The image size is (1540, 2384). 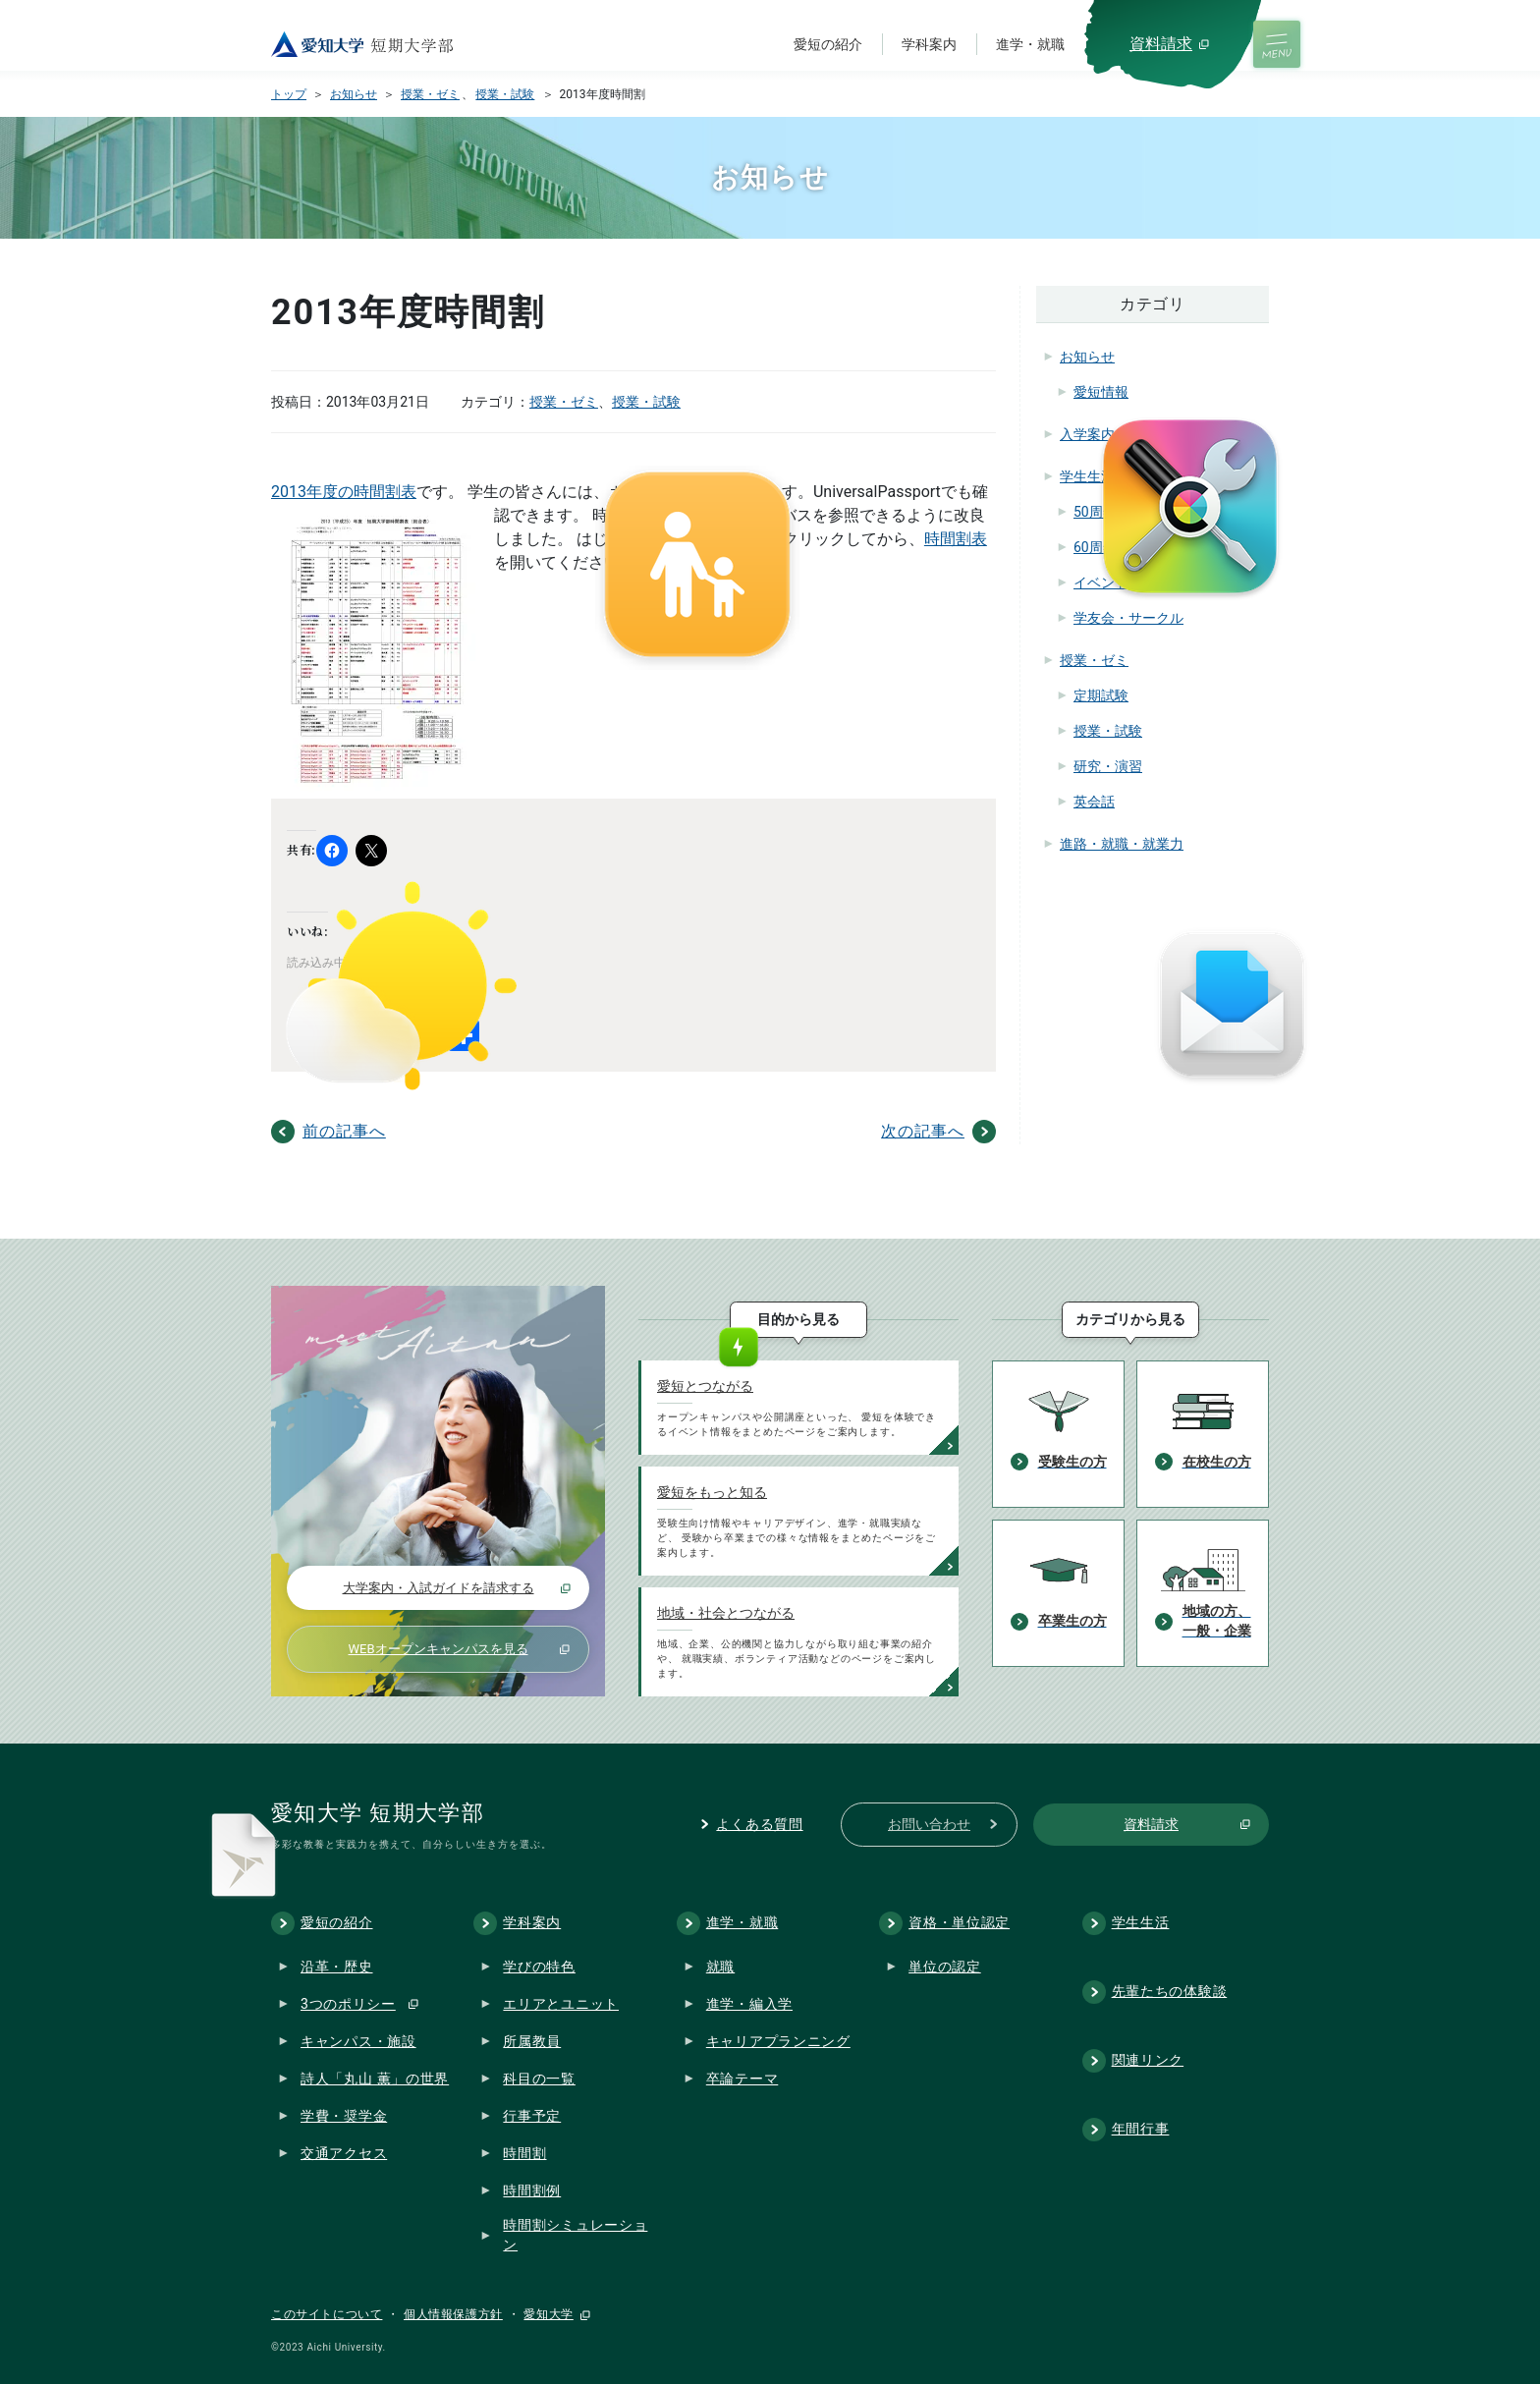 I want to click on snap package file type indicator, so click(x=244, y=1857).